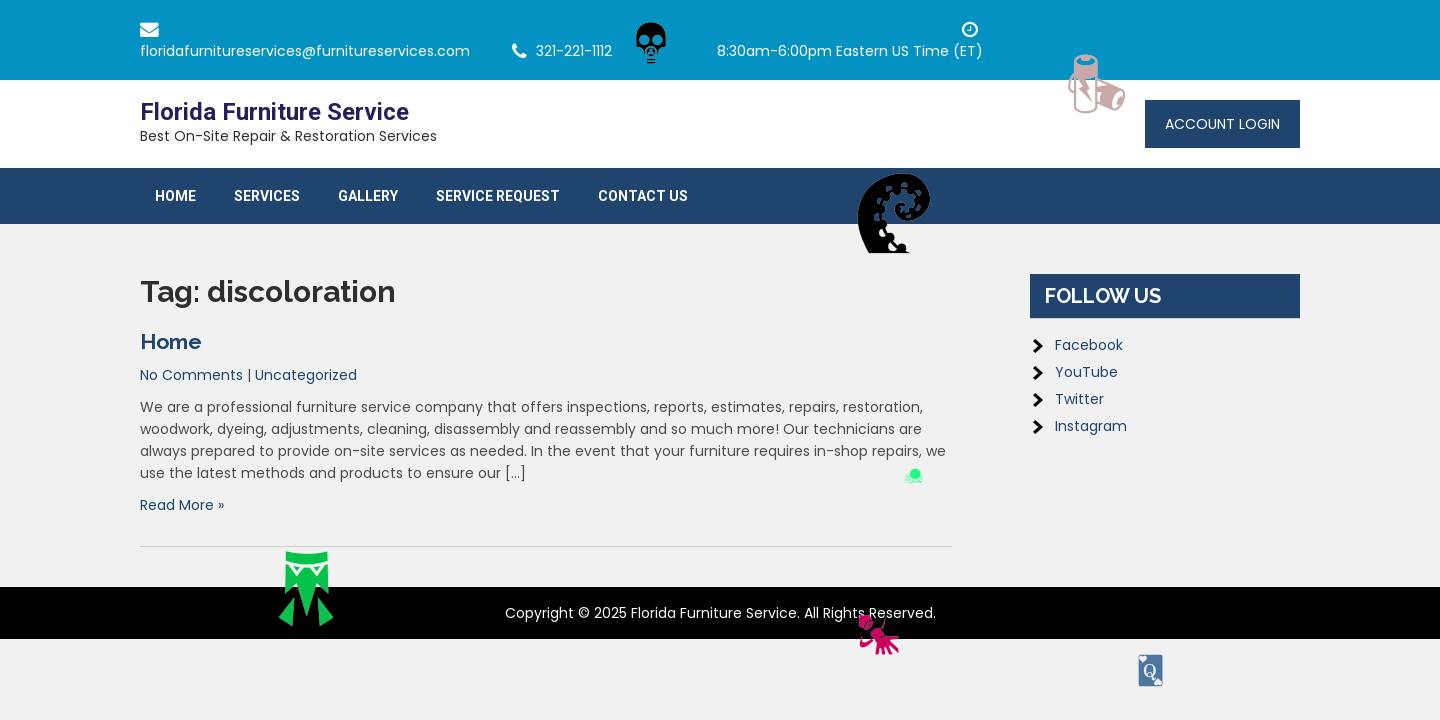 This screenshot has height=720, width=1440. What do you see at coordinates (1150, 670) in the screenshot?
I see `queen of hearts playing card` at bounding box center [1150, 670].